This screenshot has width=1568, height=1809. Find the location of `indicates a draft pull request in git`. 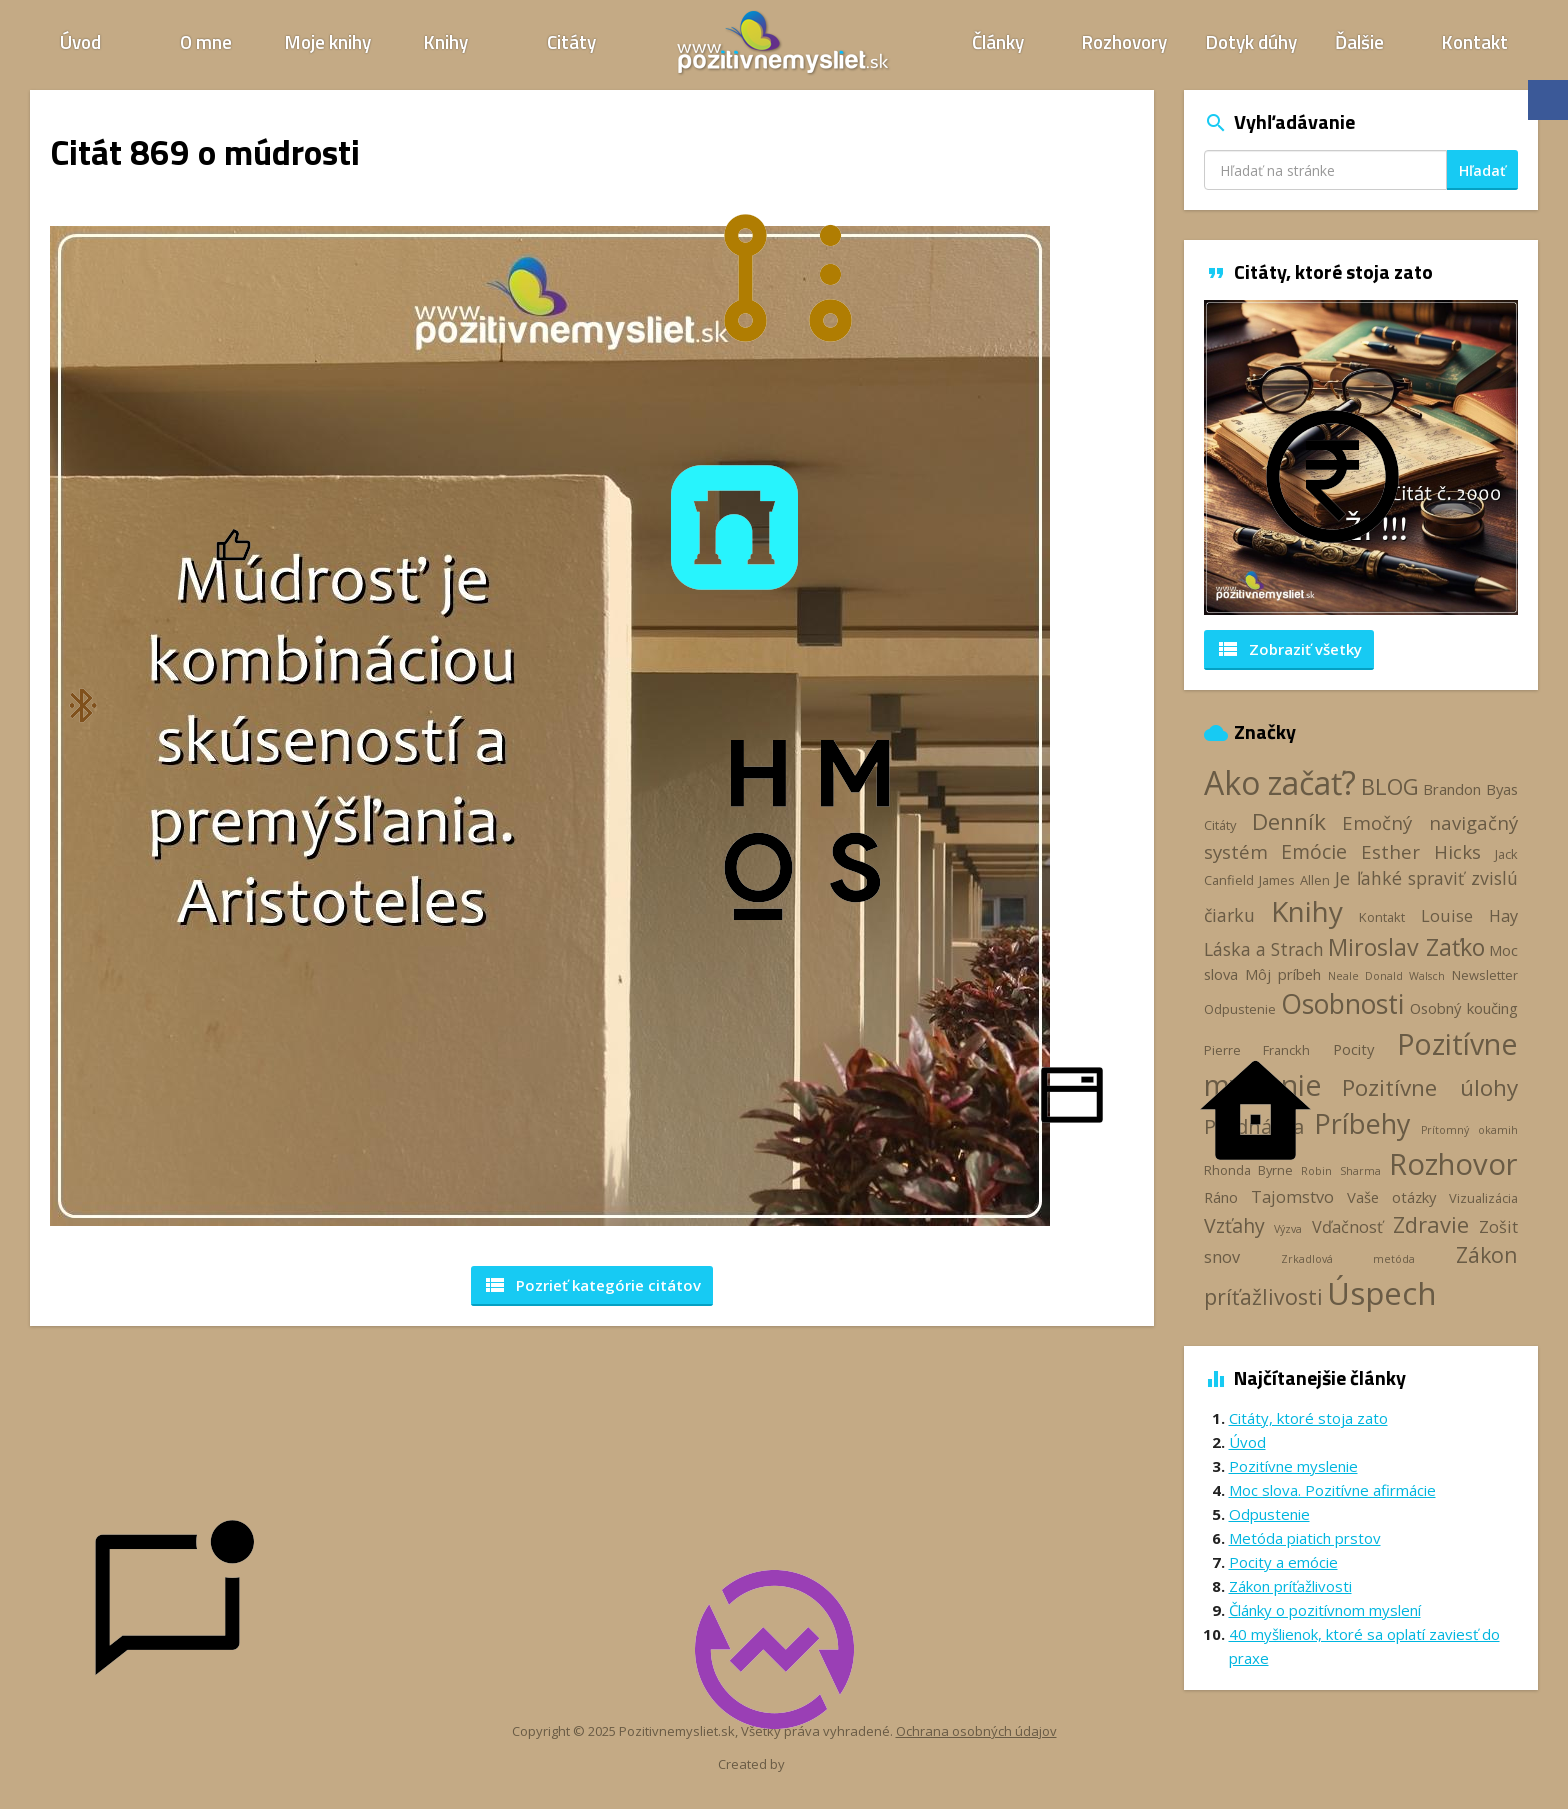

indicates a draft pull request in git is located at coordinates (788, 278).